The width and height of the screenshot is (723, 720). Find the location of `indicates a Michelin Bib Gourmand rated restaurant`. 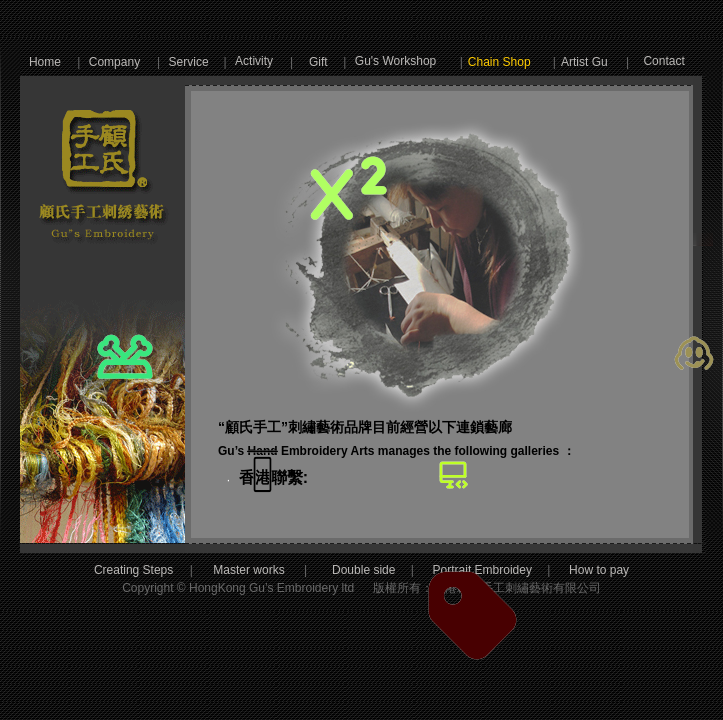

indicates a Michelin Bib Gourmand rated restaurant is located at coordinates (694, 354).